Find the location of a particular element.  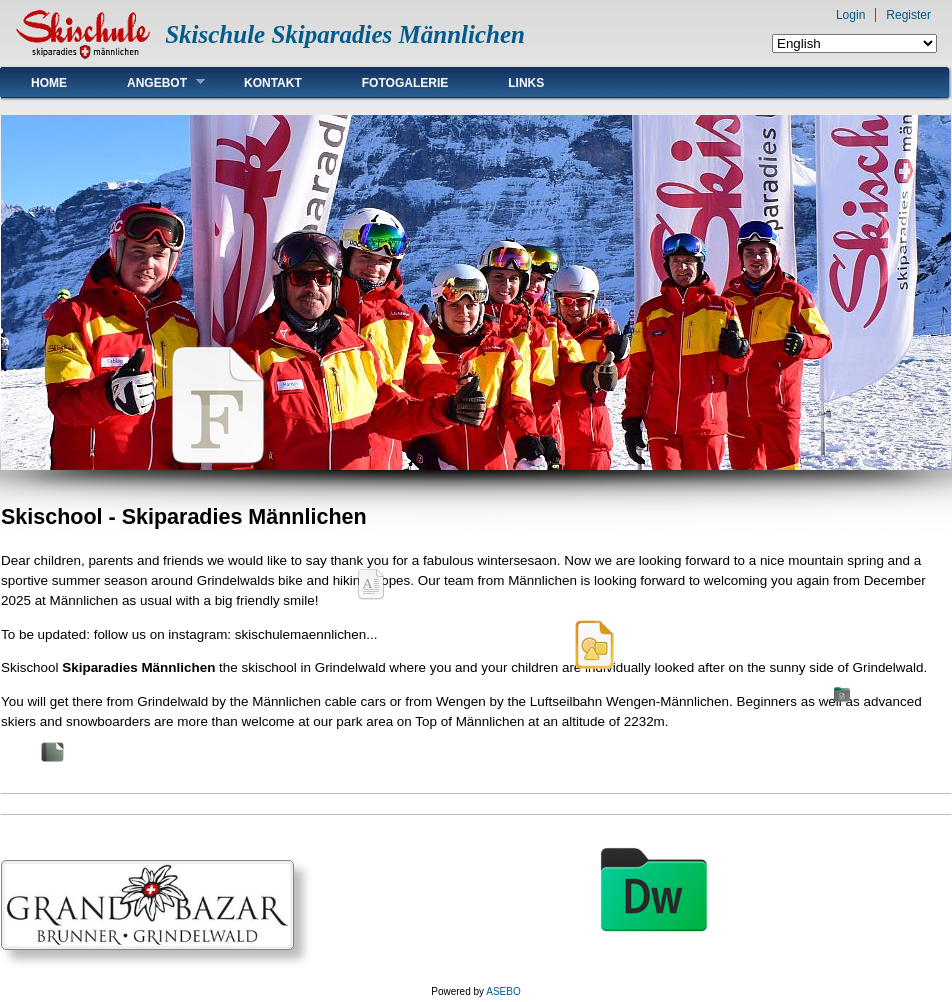

open your documents folder is located at coordinates (842, 694).